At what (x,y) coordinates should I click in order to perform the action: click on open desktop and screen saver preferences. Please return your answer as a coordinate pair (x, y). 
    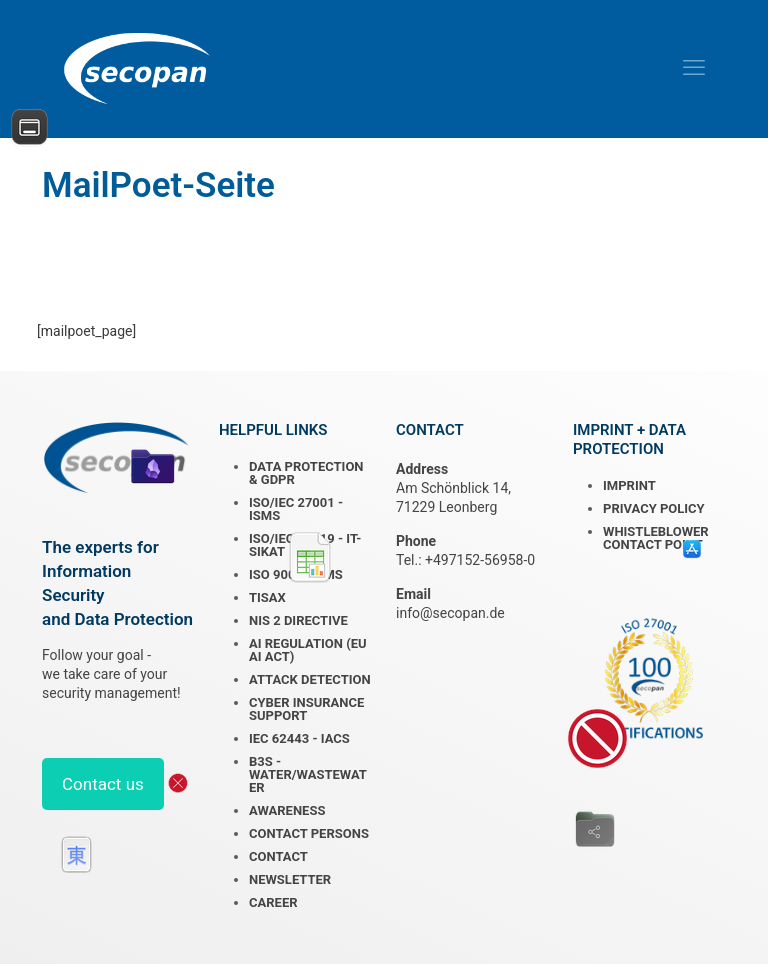
    Looking at the image, I should click on (29, 127).